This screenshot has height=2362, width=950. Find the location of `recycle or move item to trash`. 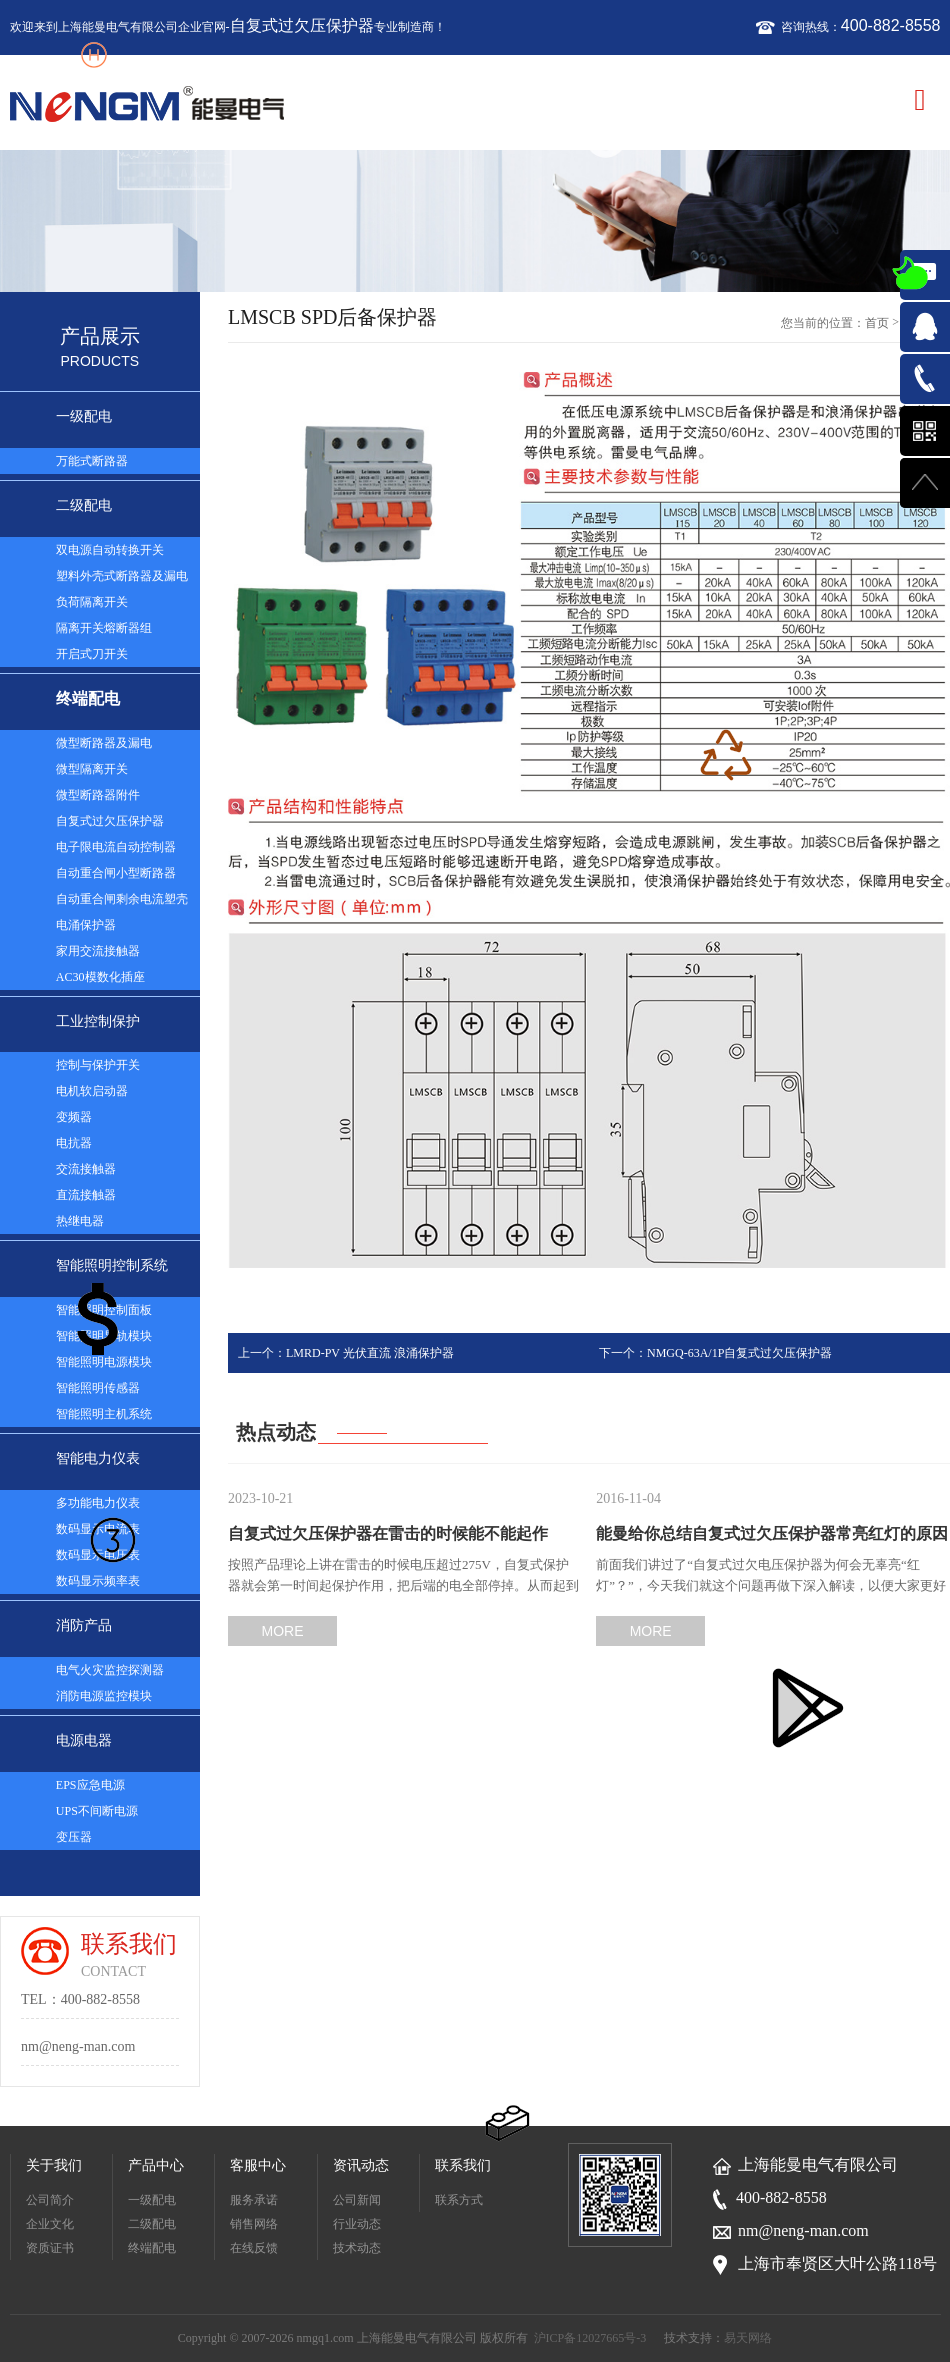

recycle or move item to trash is located at coordinates (726, 755).